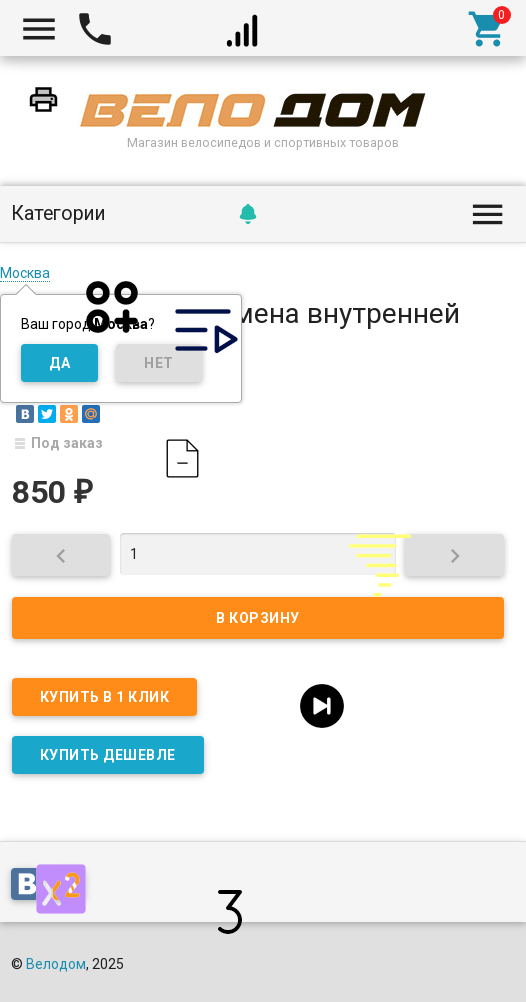 The width and height of the screenshot is (526, 1002). What do you see at coordinates (203, 330) in the screenshot?
I see `view playback queue` at bounding box center [203, 330].